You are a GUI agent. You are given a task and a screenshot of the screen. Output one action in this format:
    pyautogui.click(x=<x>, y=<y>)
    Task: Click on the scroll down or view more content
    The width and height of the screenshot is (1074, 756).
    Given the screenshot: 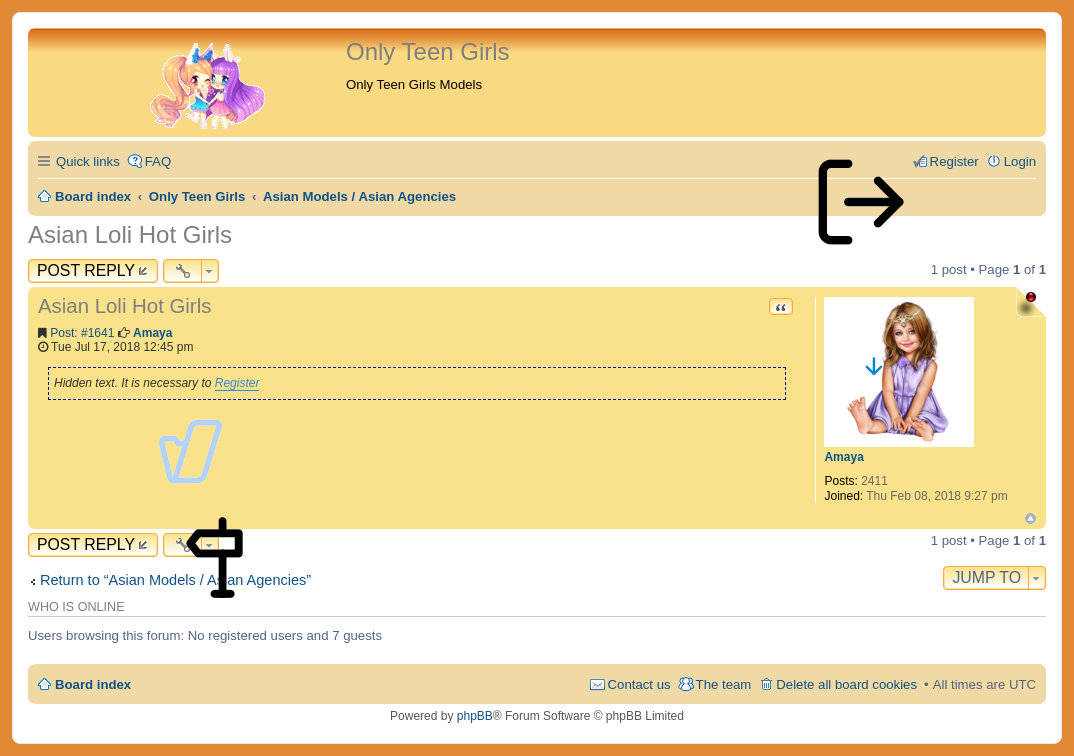 What is the action you would take?
    pyautogui.click(x=873, y=365)
    